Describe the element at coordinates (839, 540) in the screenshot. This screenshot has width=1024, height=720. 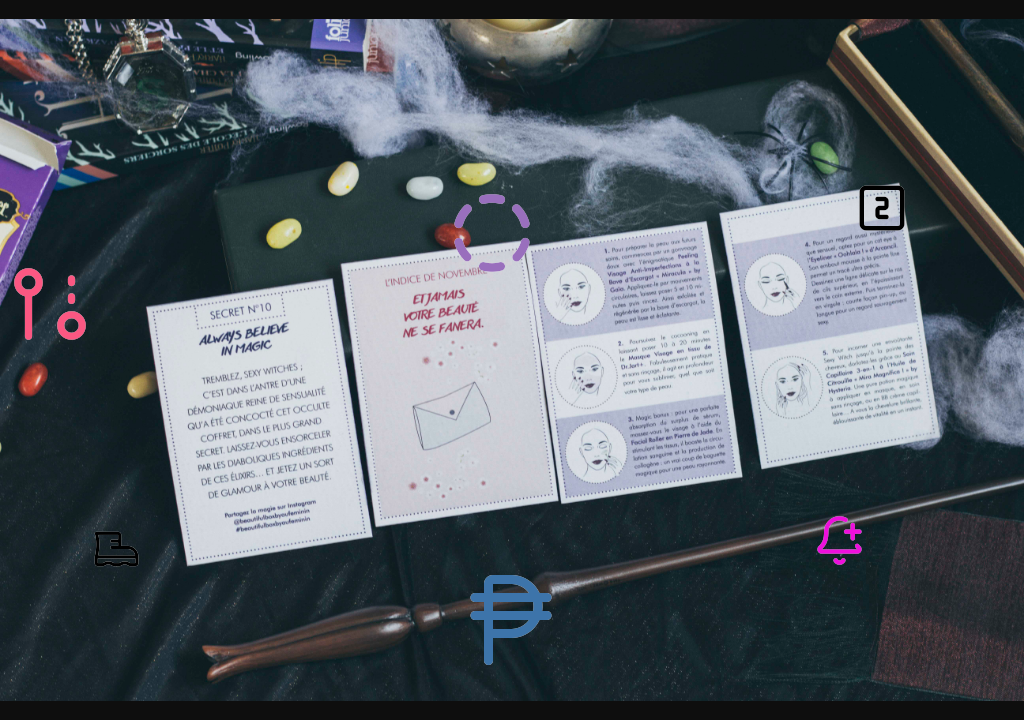
I see `add a new notification or alert` at that location.